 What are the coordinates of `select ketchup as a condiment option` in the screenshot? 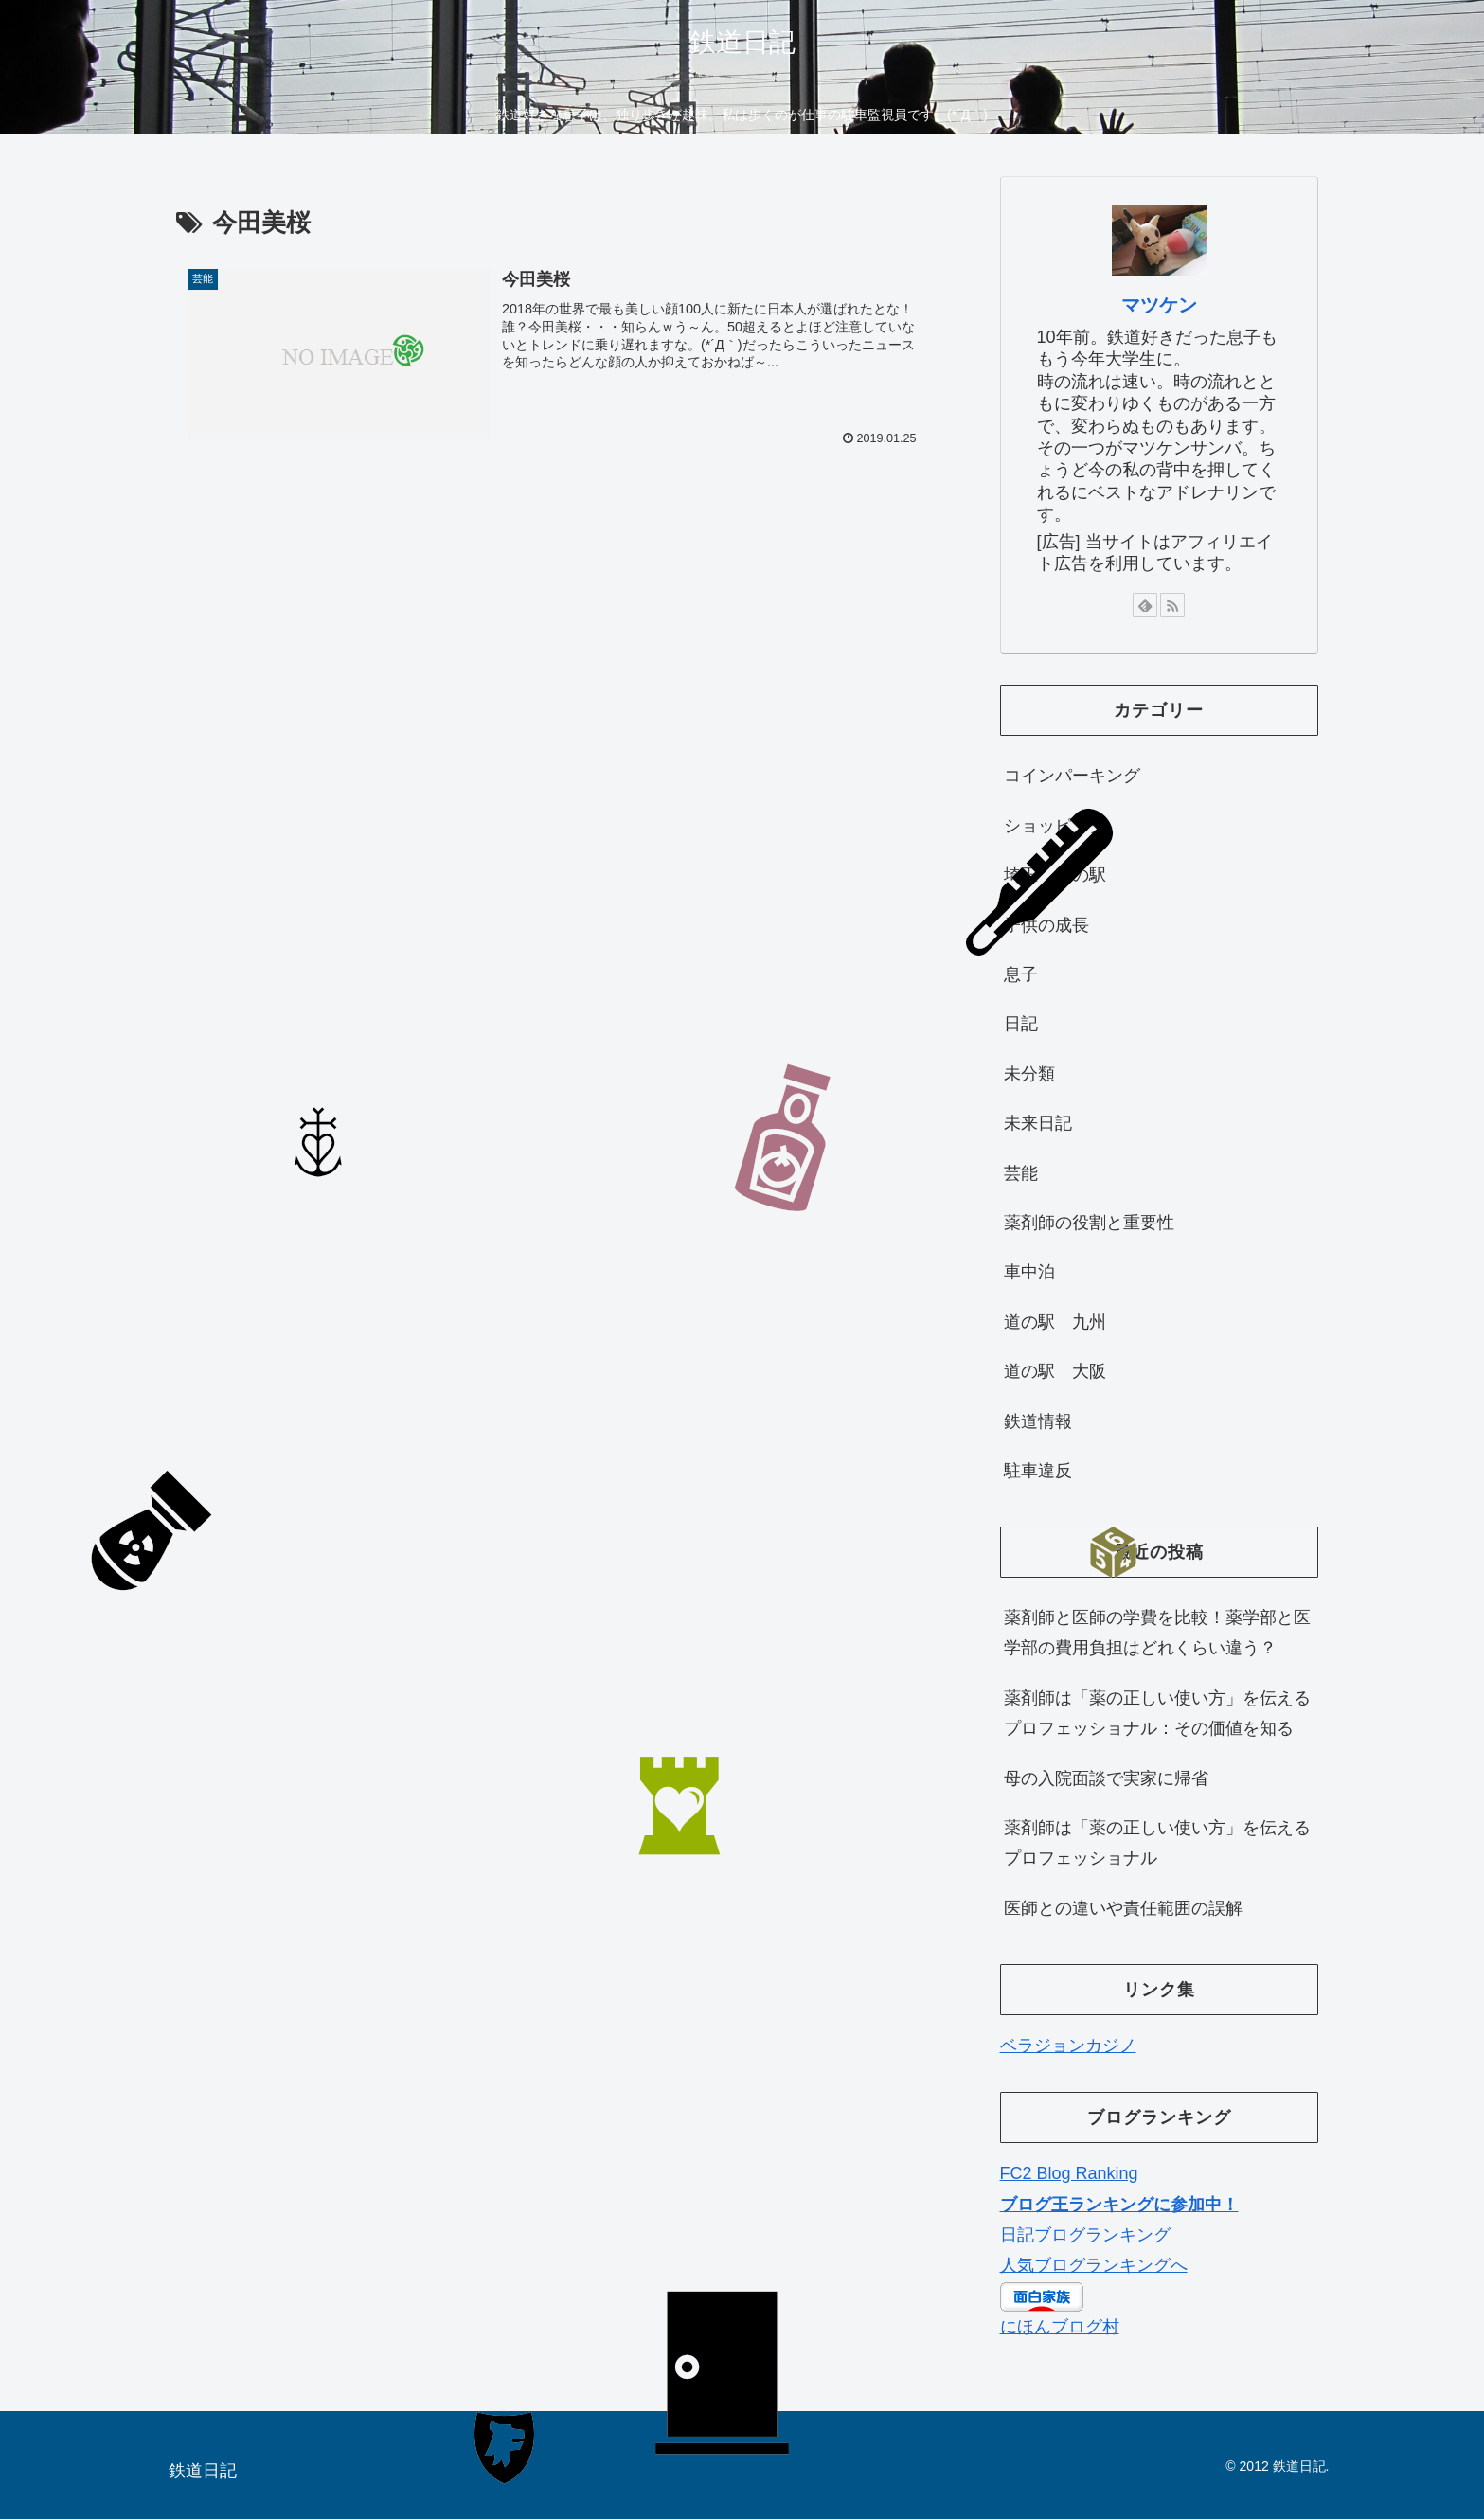 It's located at (783, 1137).